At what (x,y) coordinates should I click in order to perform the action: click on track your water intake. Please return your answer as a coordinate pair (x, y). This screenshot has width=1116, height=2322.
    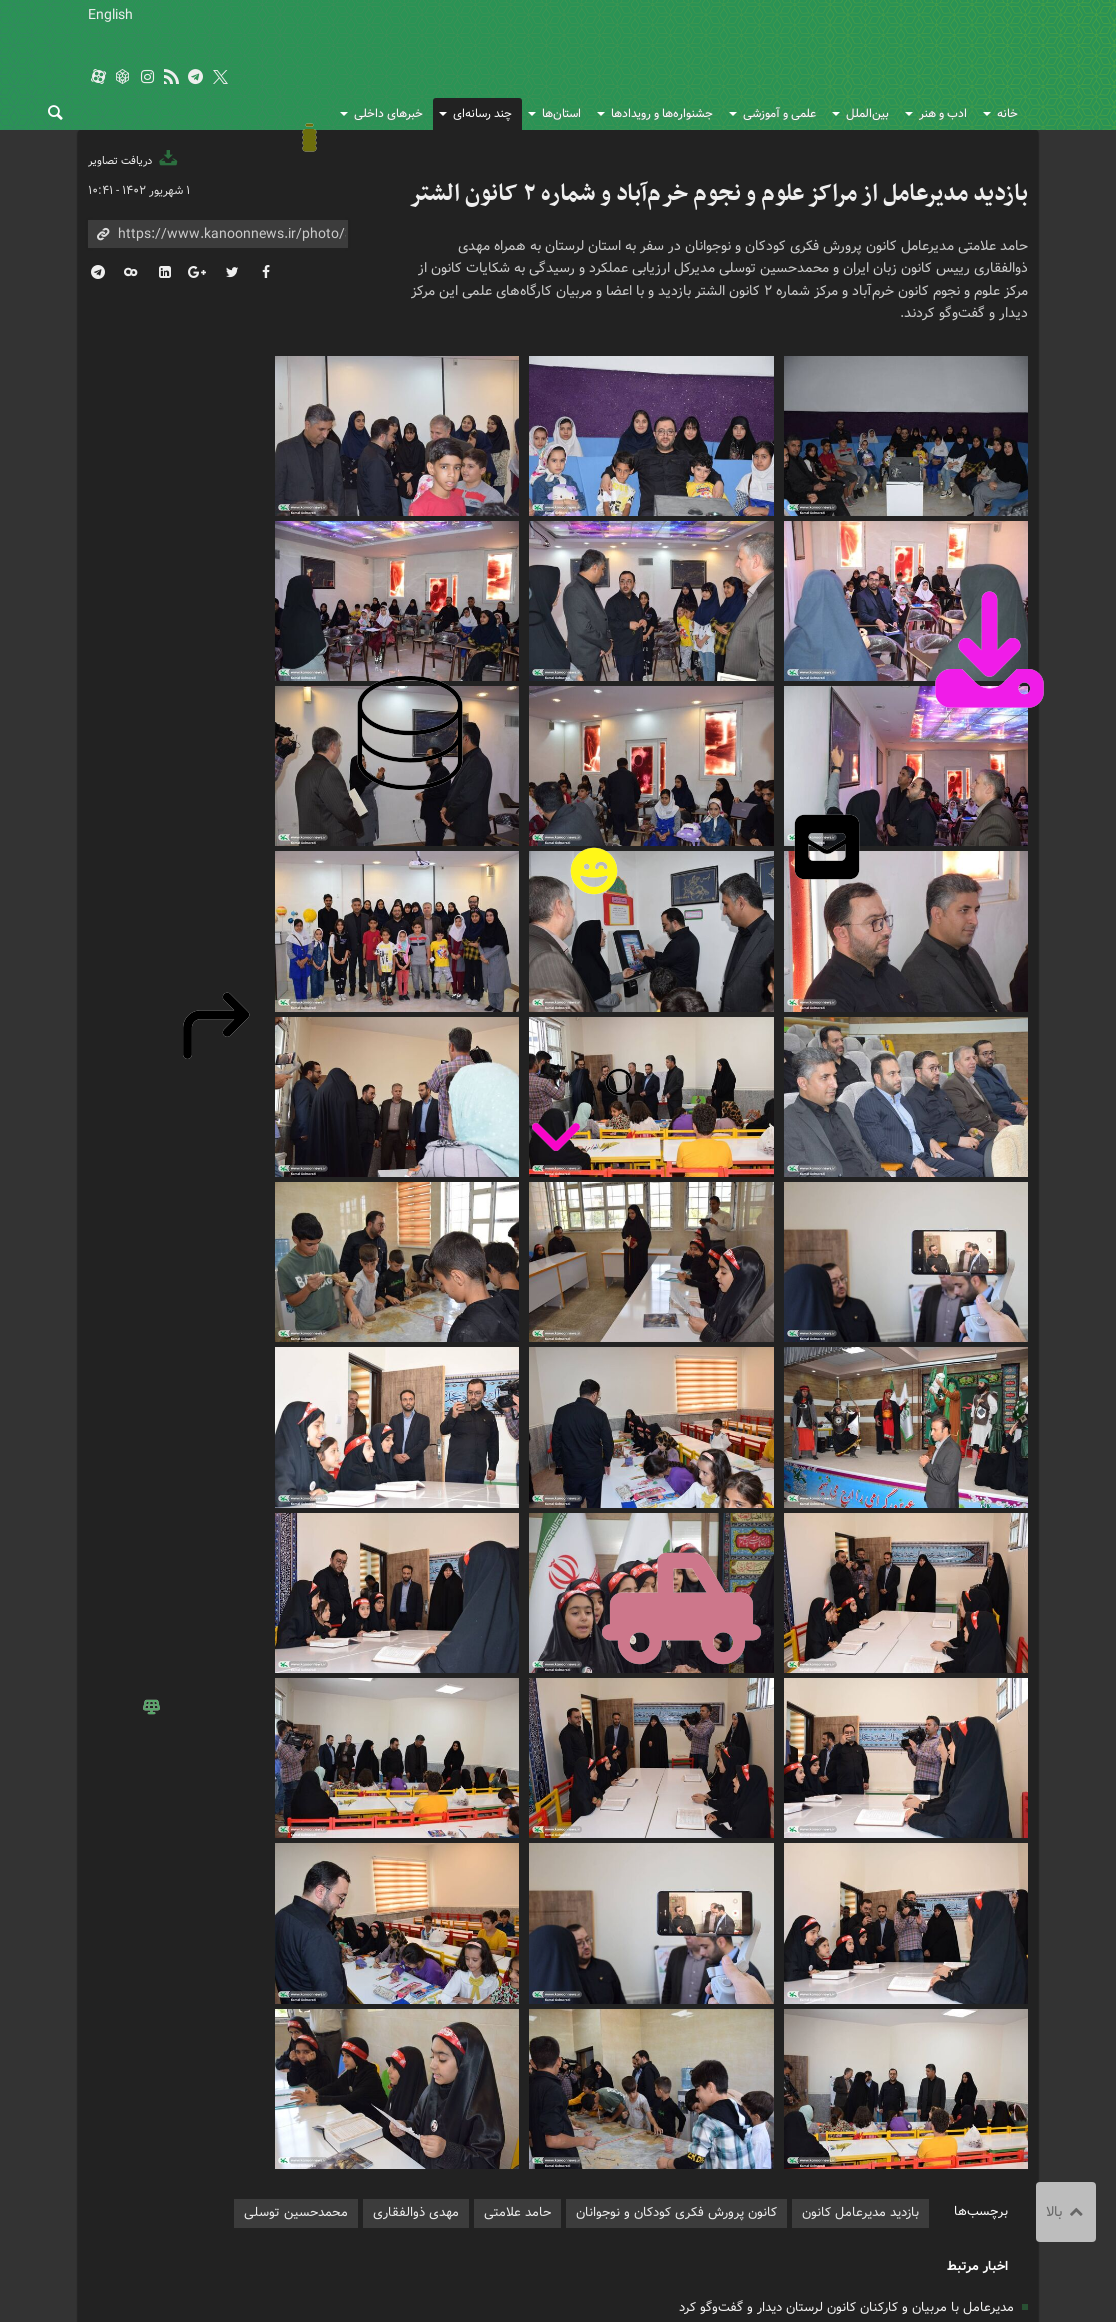
    Looking at the image, I should click on (309, 137).